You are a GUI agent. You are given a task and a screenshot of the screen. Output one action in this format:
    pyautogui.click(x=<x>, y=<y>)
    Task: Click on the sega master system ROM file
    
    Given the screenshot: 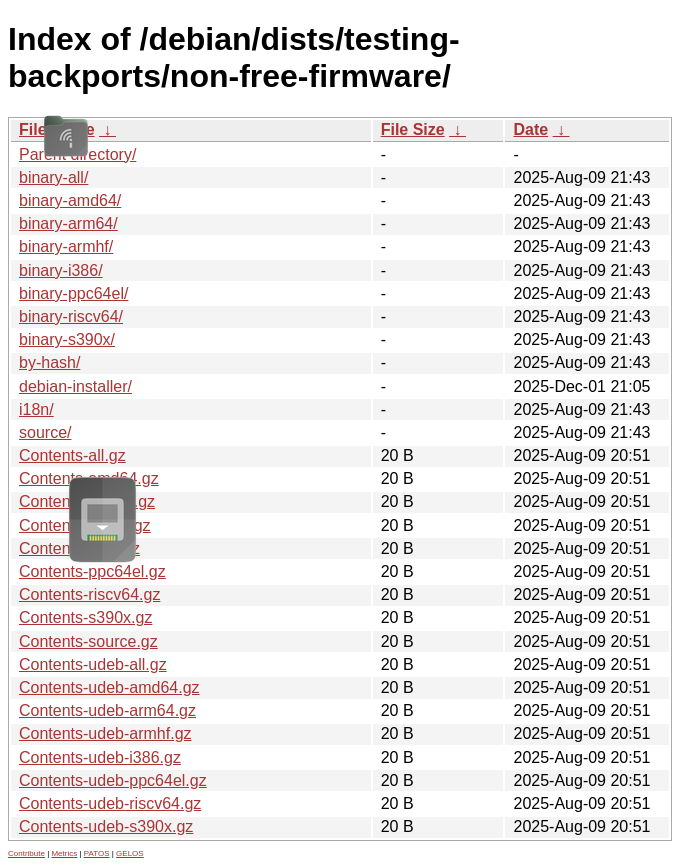 What is the action you would take?
    pyautogui.click(x=102, y=519)
    